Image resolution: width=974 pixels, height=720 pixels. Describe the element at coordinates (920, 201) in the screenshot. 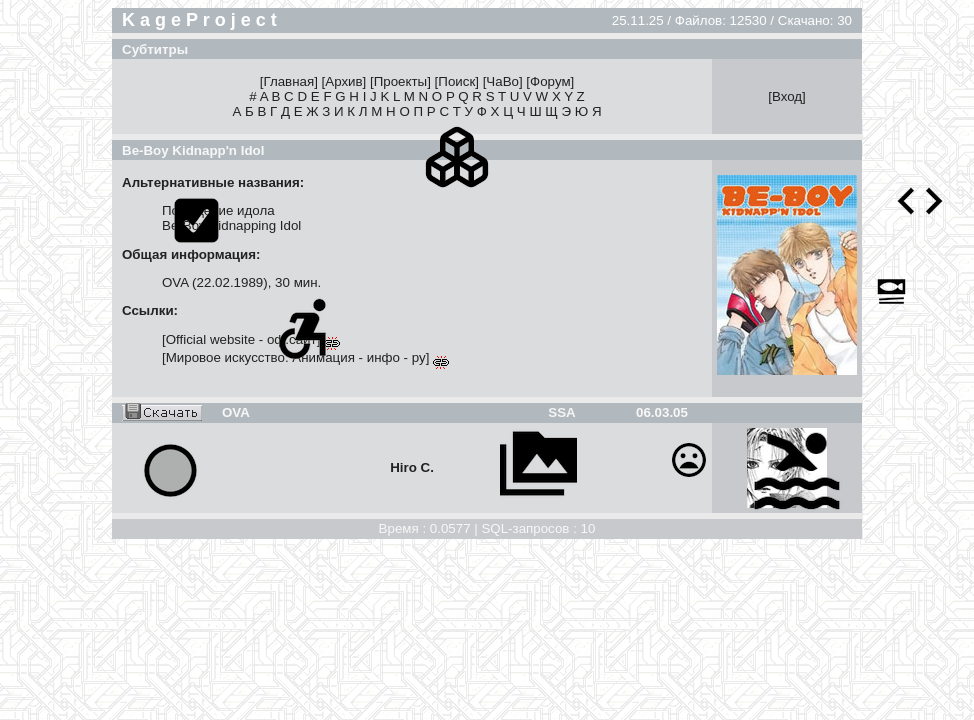

I see `view or edit source code` at that location.